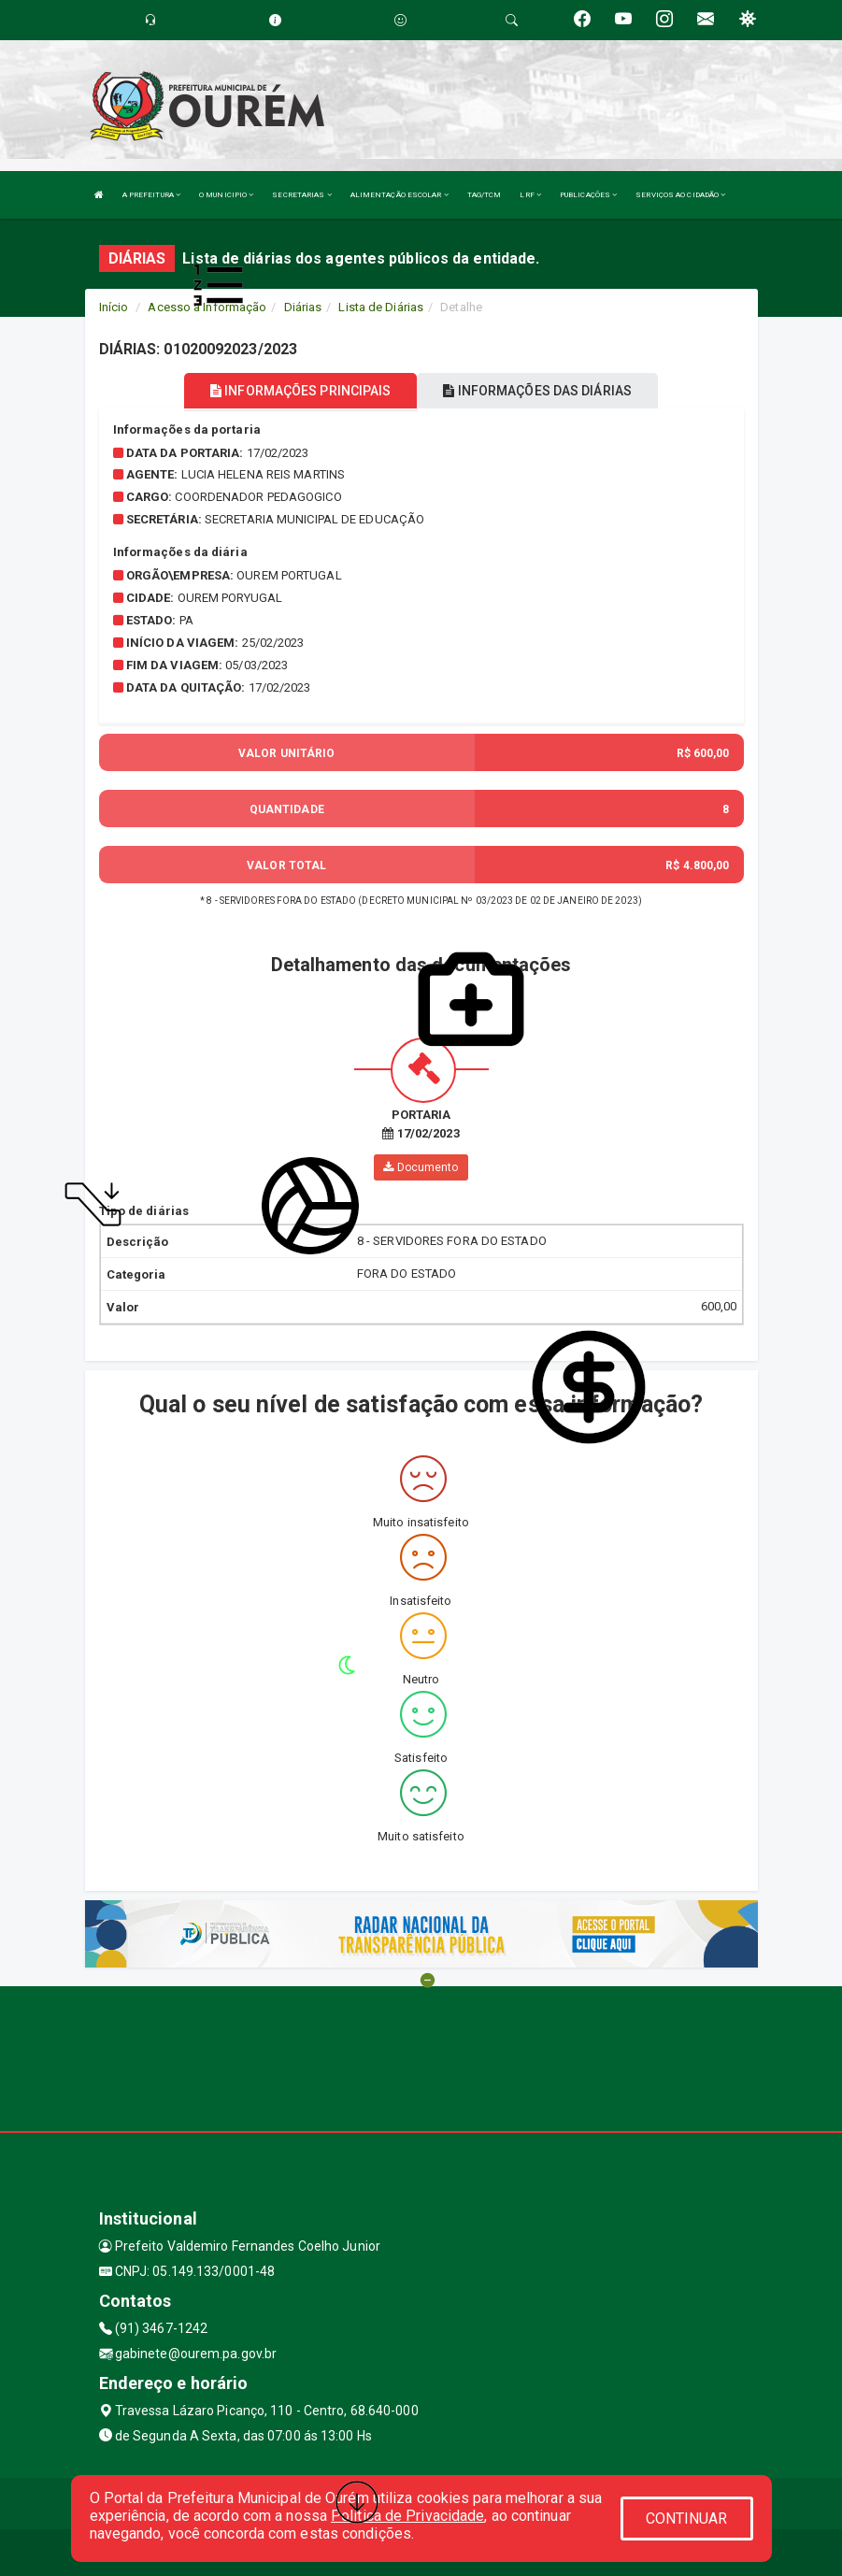 The width and height of the screenshot is (842, 2576). I want to click on add a new photo, so click(471, 1001).